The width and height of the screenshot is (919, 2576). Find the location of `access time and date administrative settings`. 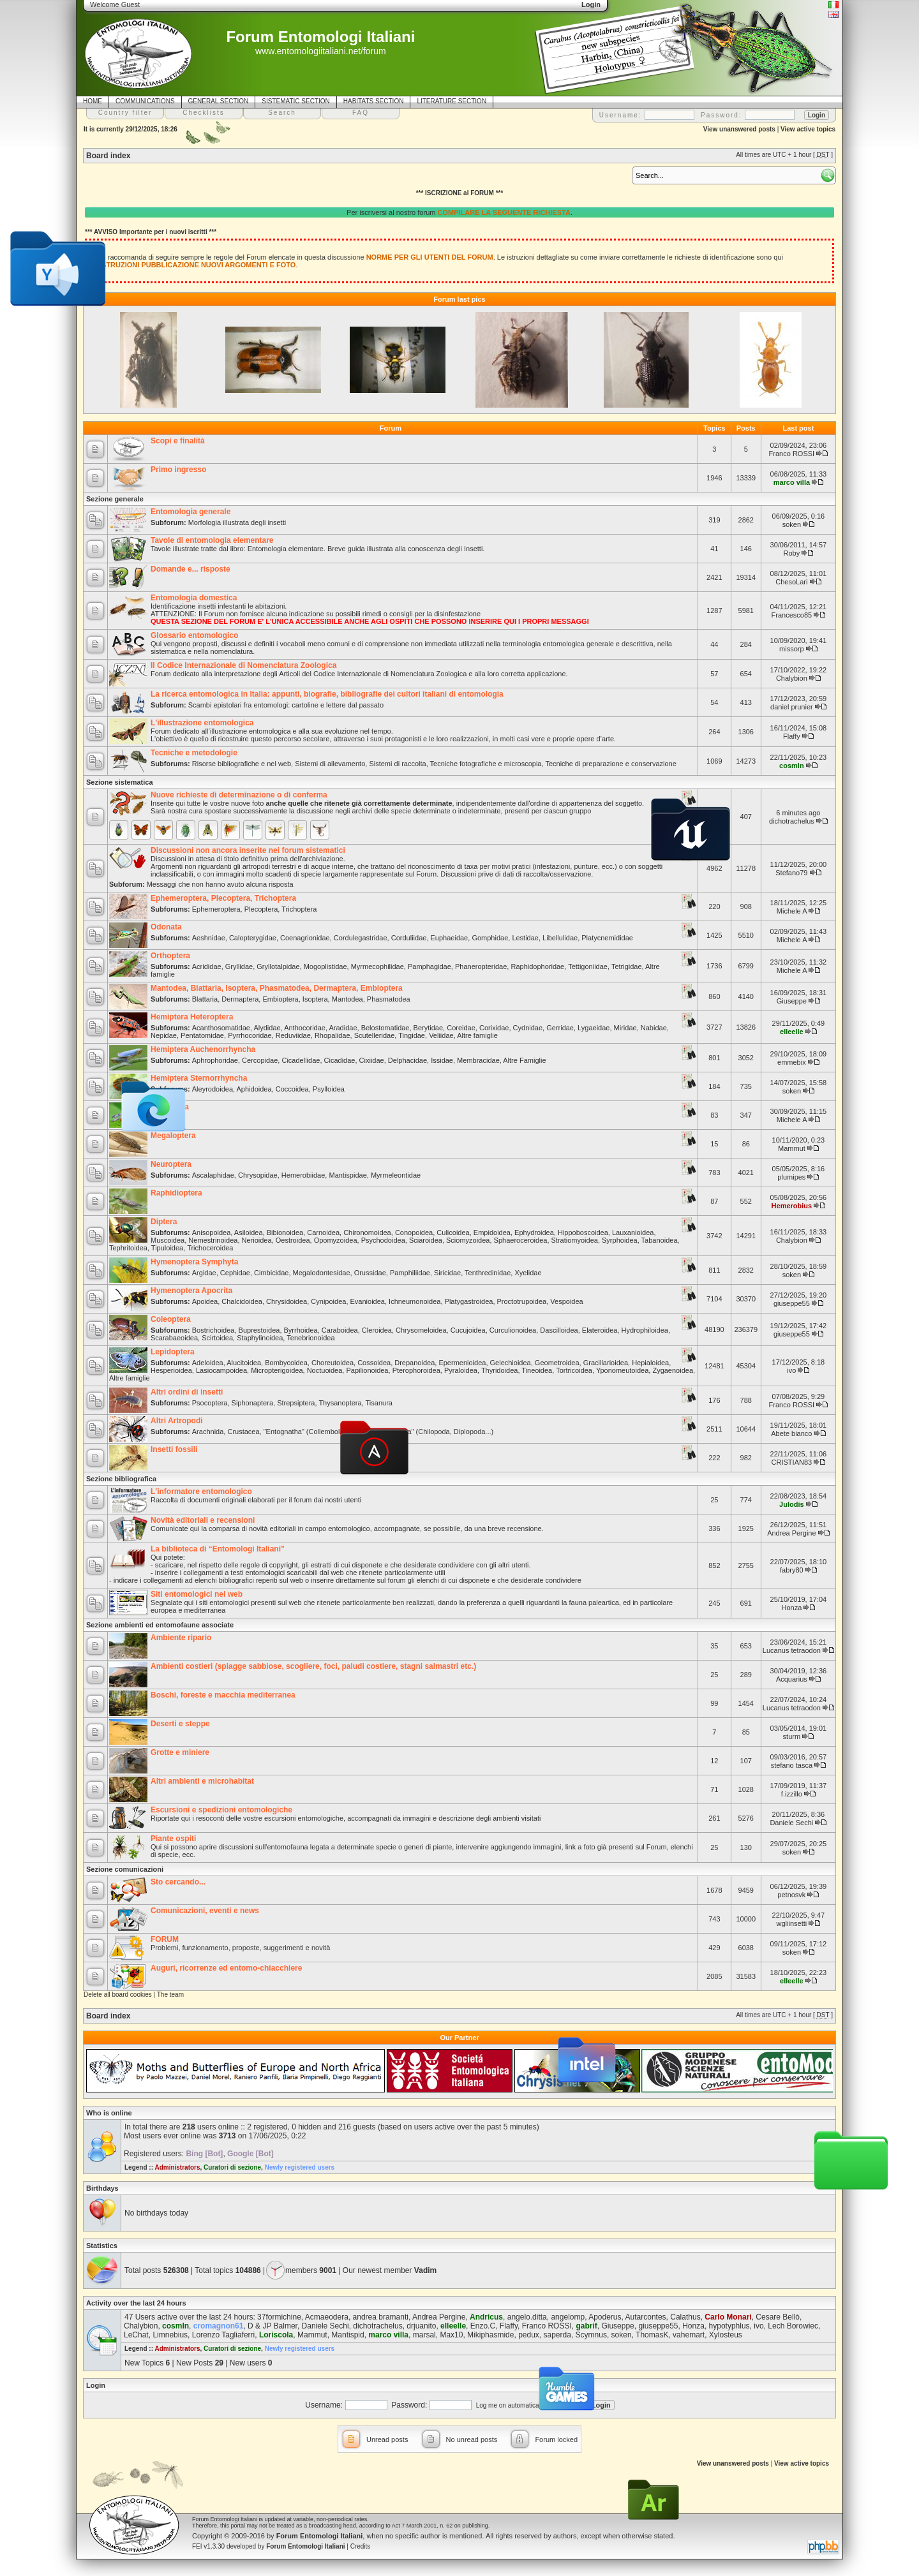

access time and date administrative settings is located at coordinates (275, 2270).